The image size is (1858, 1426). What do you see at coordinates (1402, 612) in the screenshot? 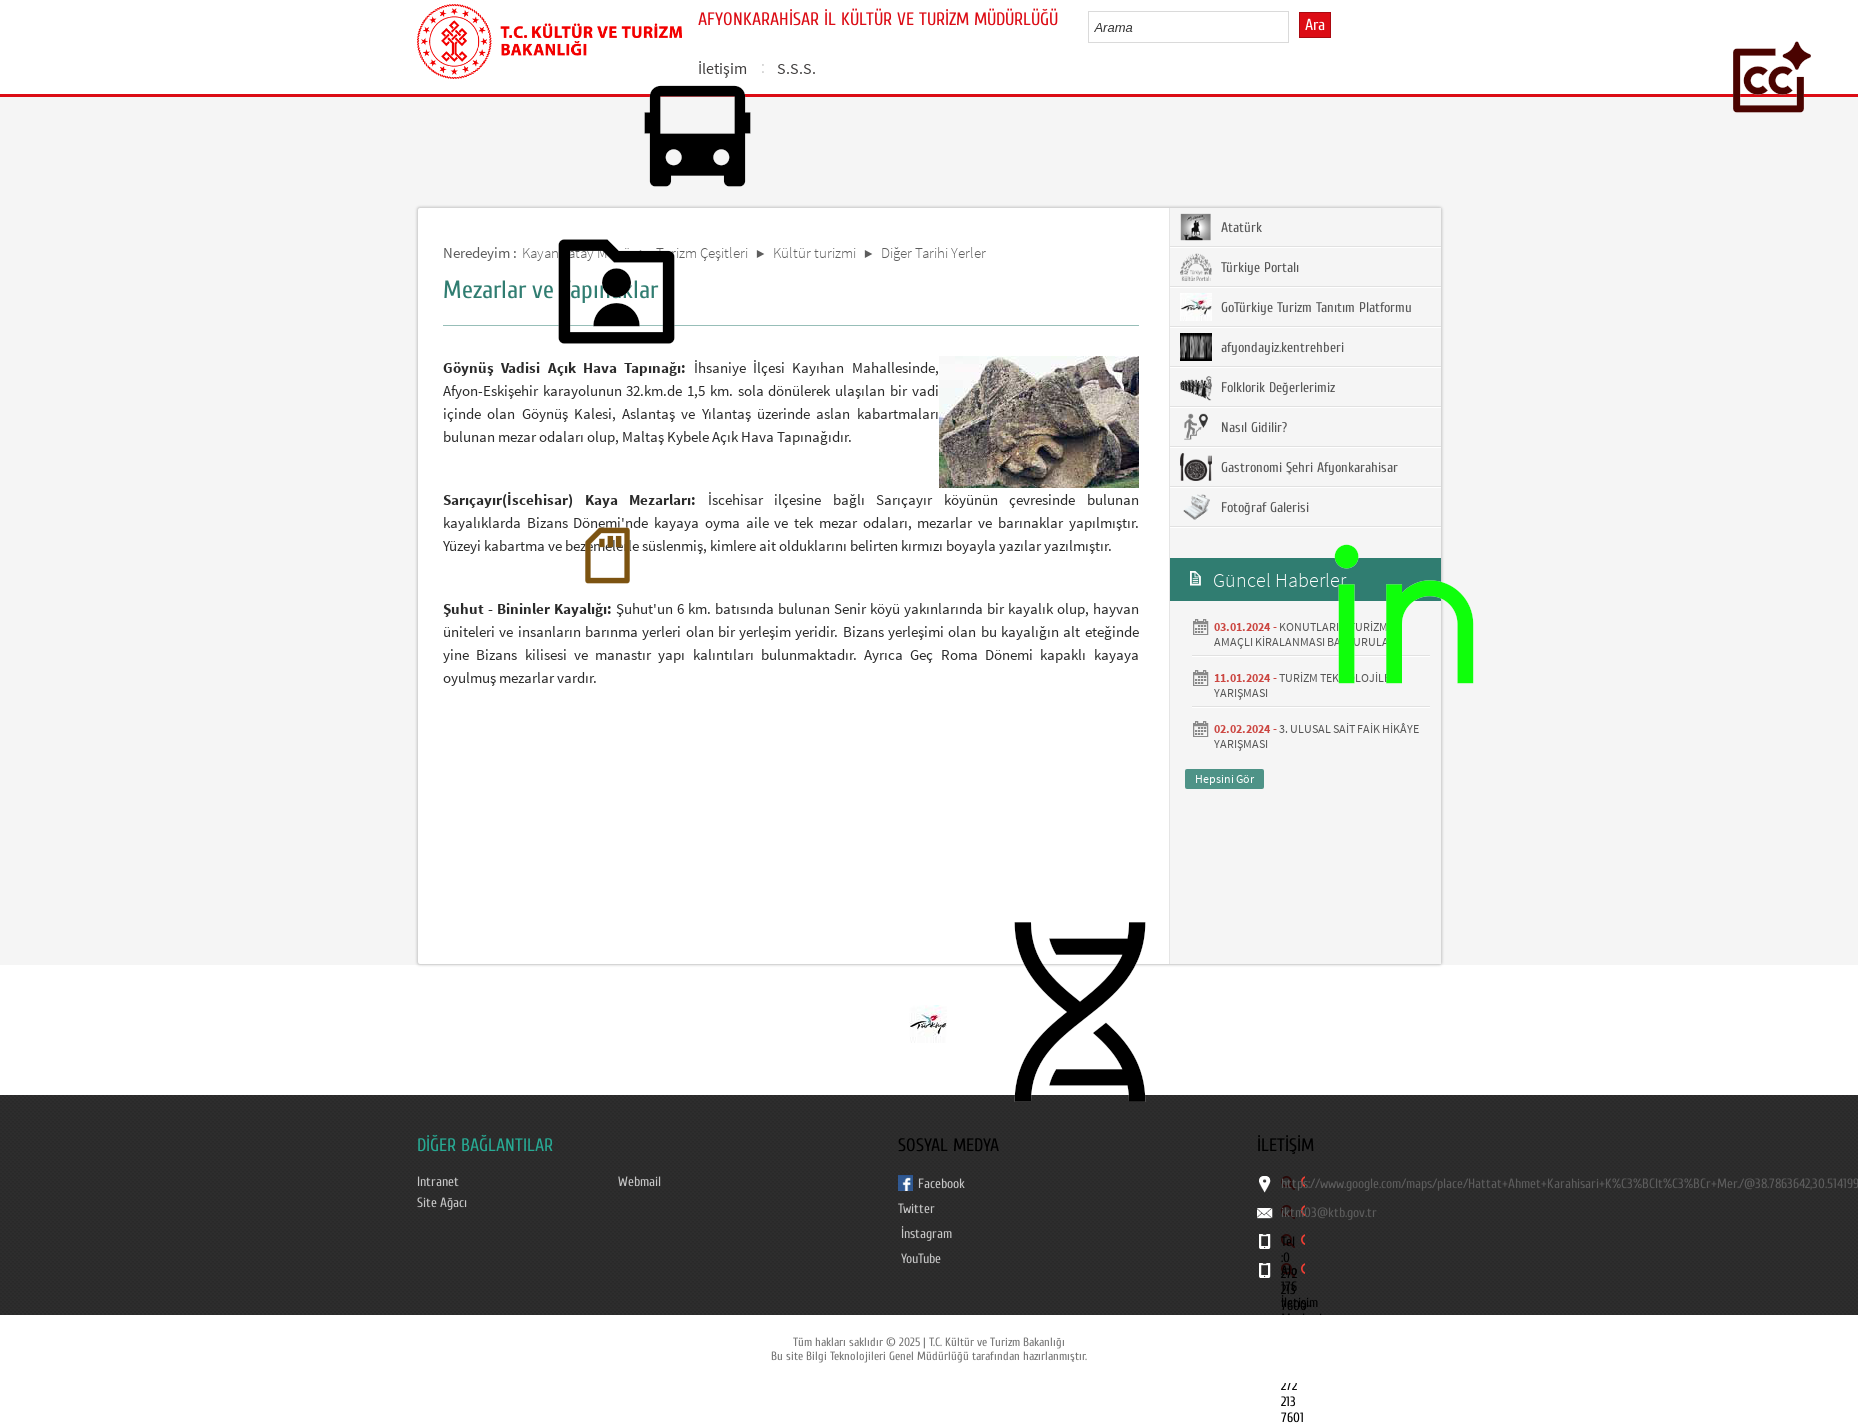
I see `connect with LinkedIn` at bounding box center [1402, 612].